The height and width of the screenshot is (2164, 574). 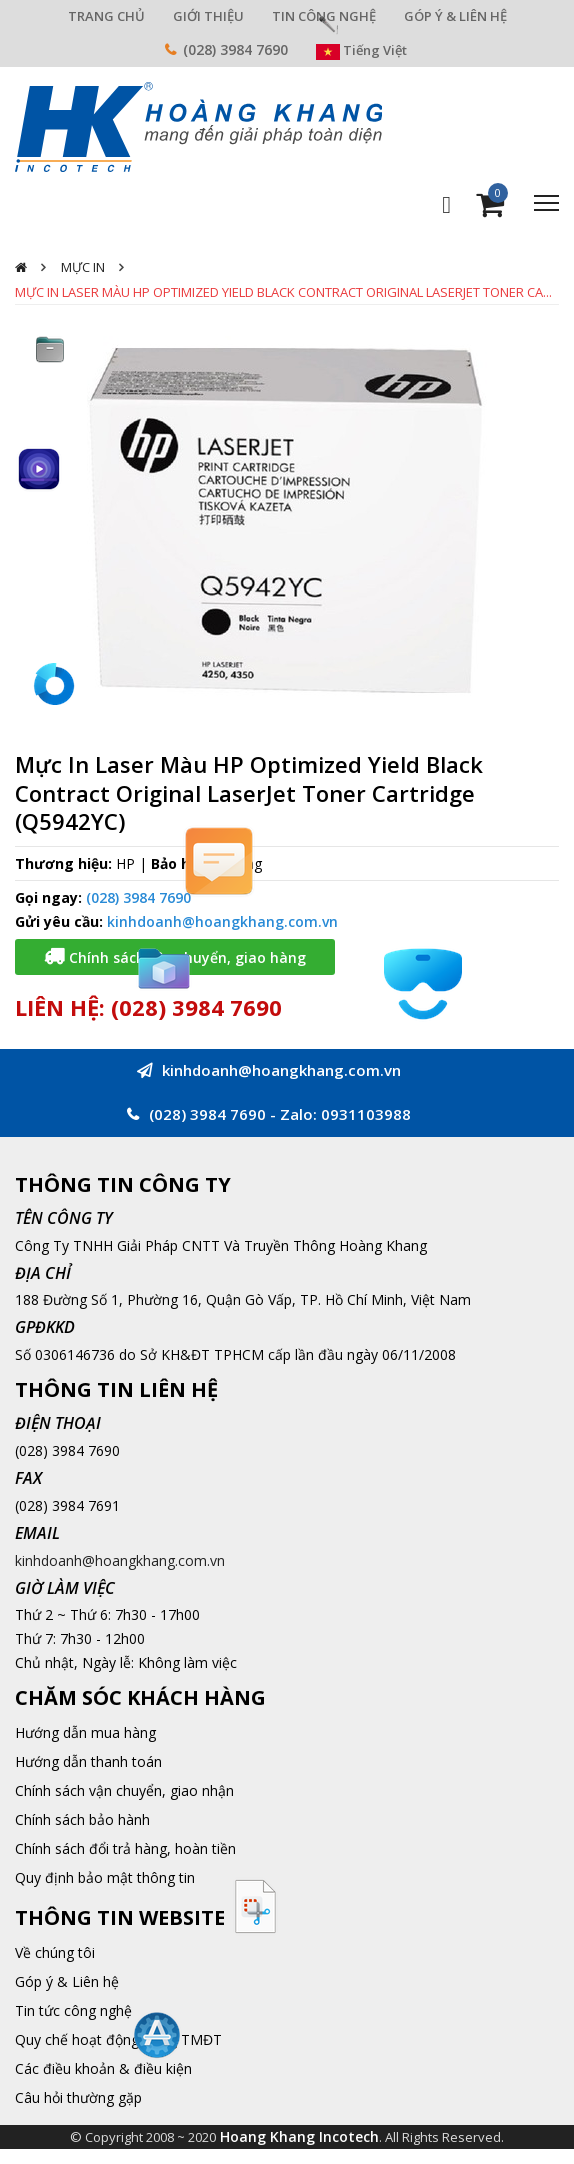 What do you see at coordinates (423, 984) in the screenshot?
I see `open mixed reality portal app` at bounding box center [423, 984].